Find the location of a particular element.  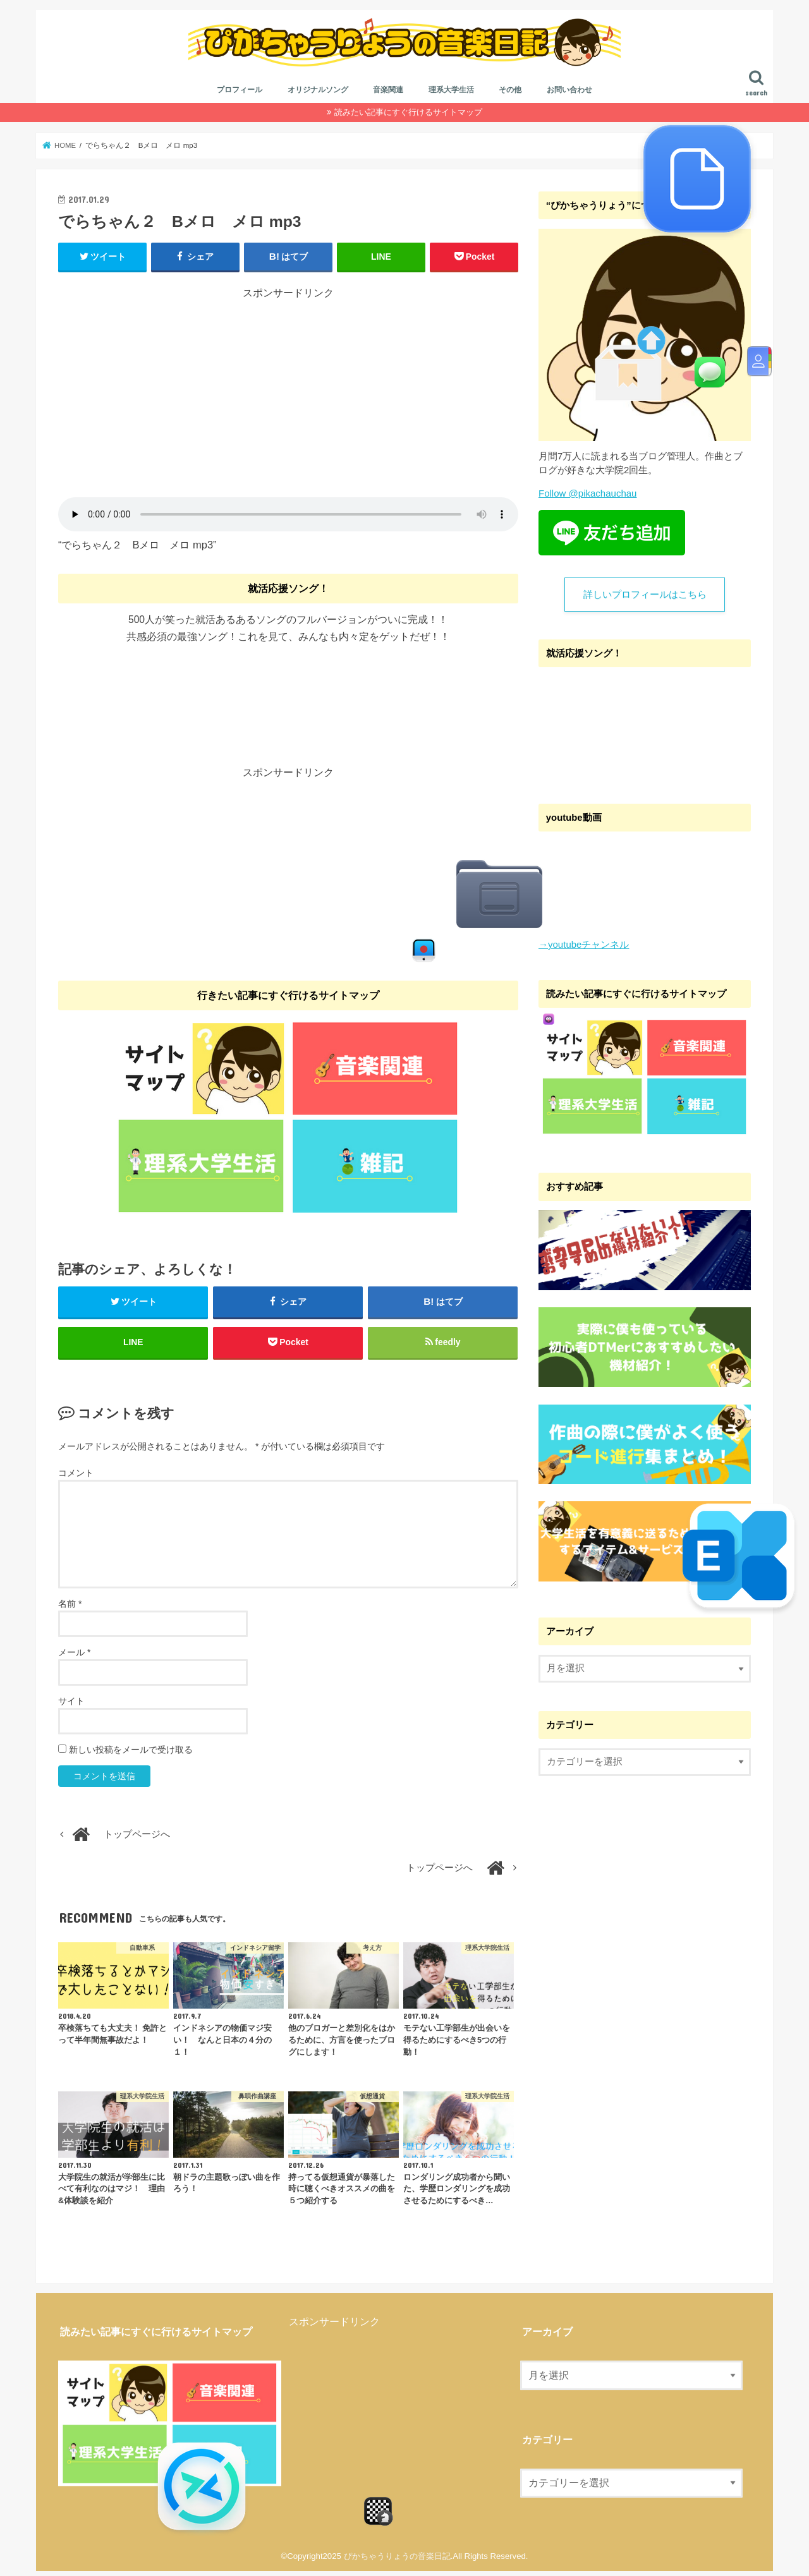

open the chess app is located at coordinates (378, 2511).